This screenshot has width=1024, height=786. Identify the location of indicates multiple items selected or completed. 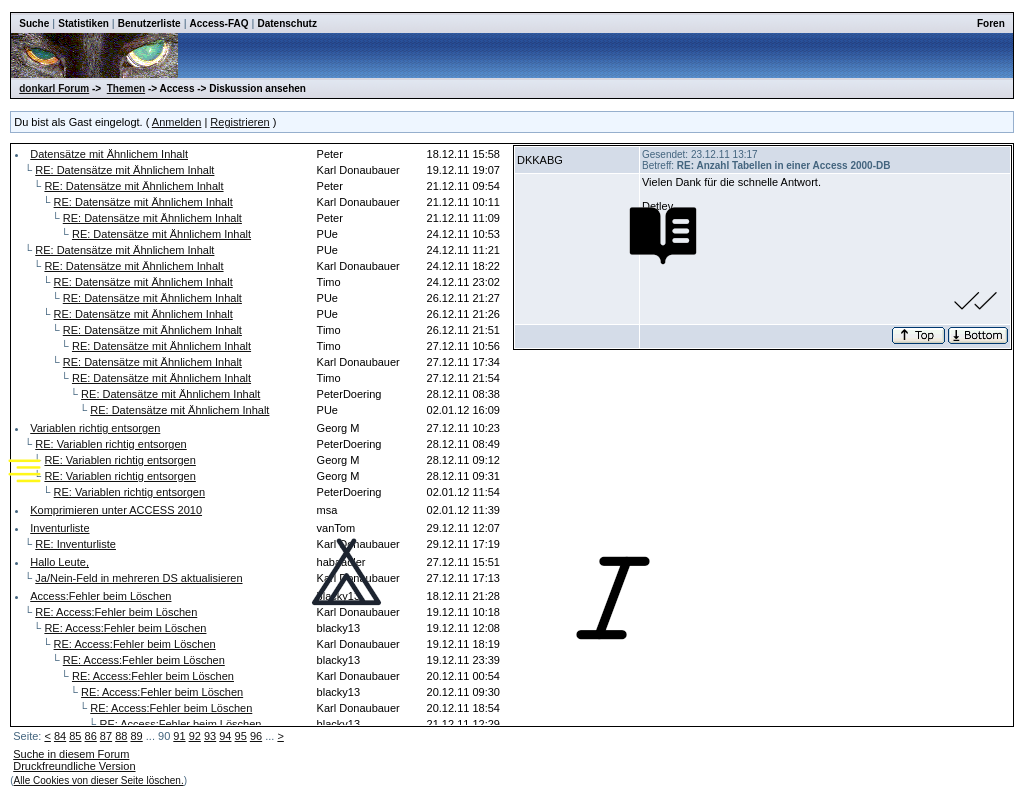
(975, 301).